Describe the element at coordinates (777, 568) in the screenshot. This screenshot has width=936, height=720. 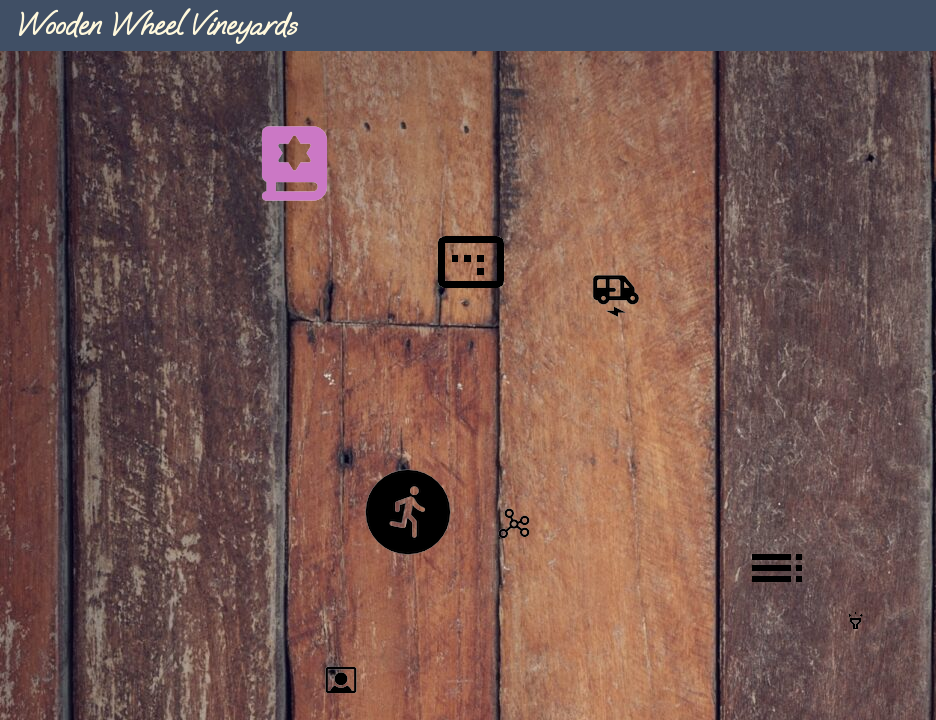
I see `view table of contents` at that location.